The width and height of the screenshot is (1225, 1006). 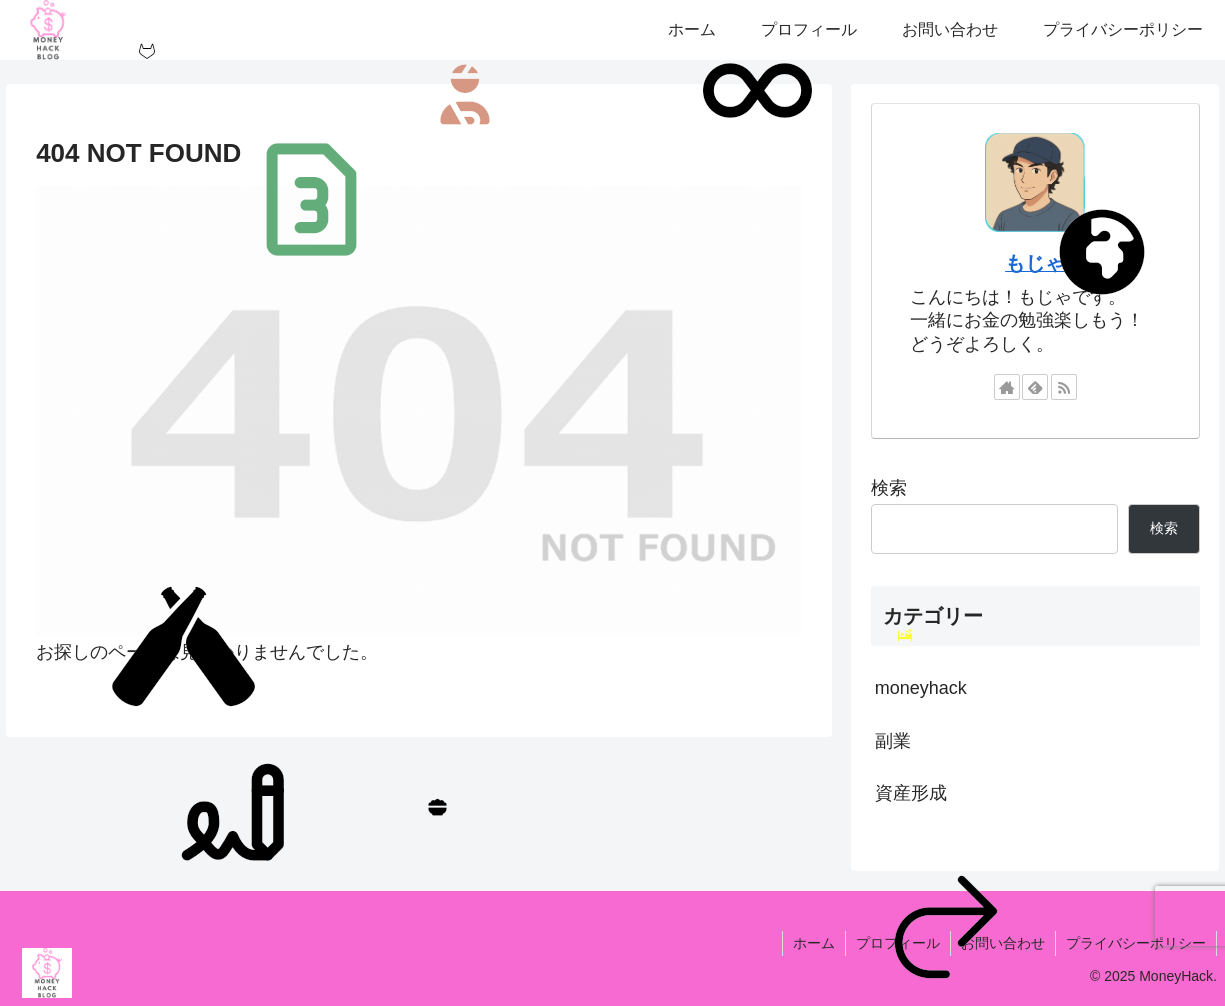 I want to click on redo last action, so click(x=946, y=927).